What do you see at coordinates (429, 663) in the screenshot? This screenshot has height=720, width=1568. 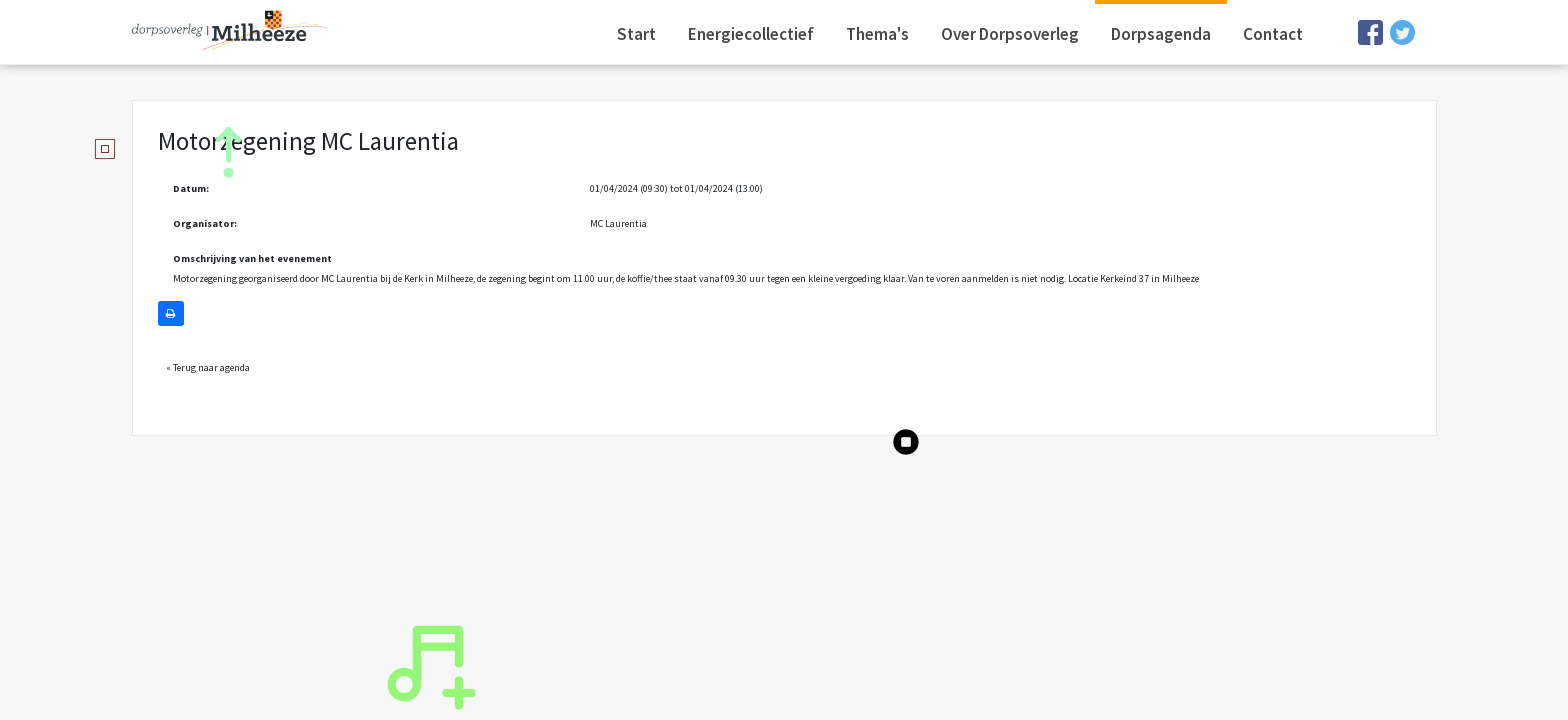 I see `add a new song to your library` at bounding box center [429, 663].